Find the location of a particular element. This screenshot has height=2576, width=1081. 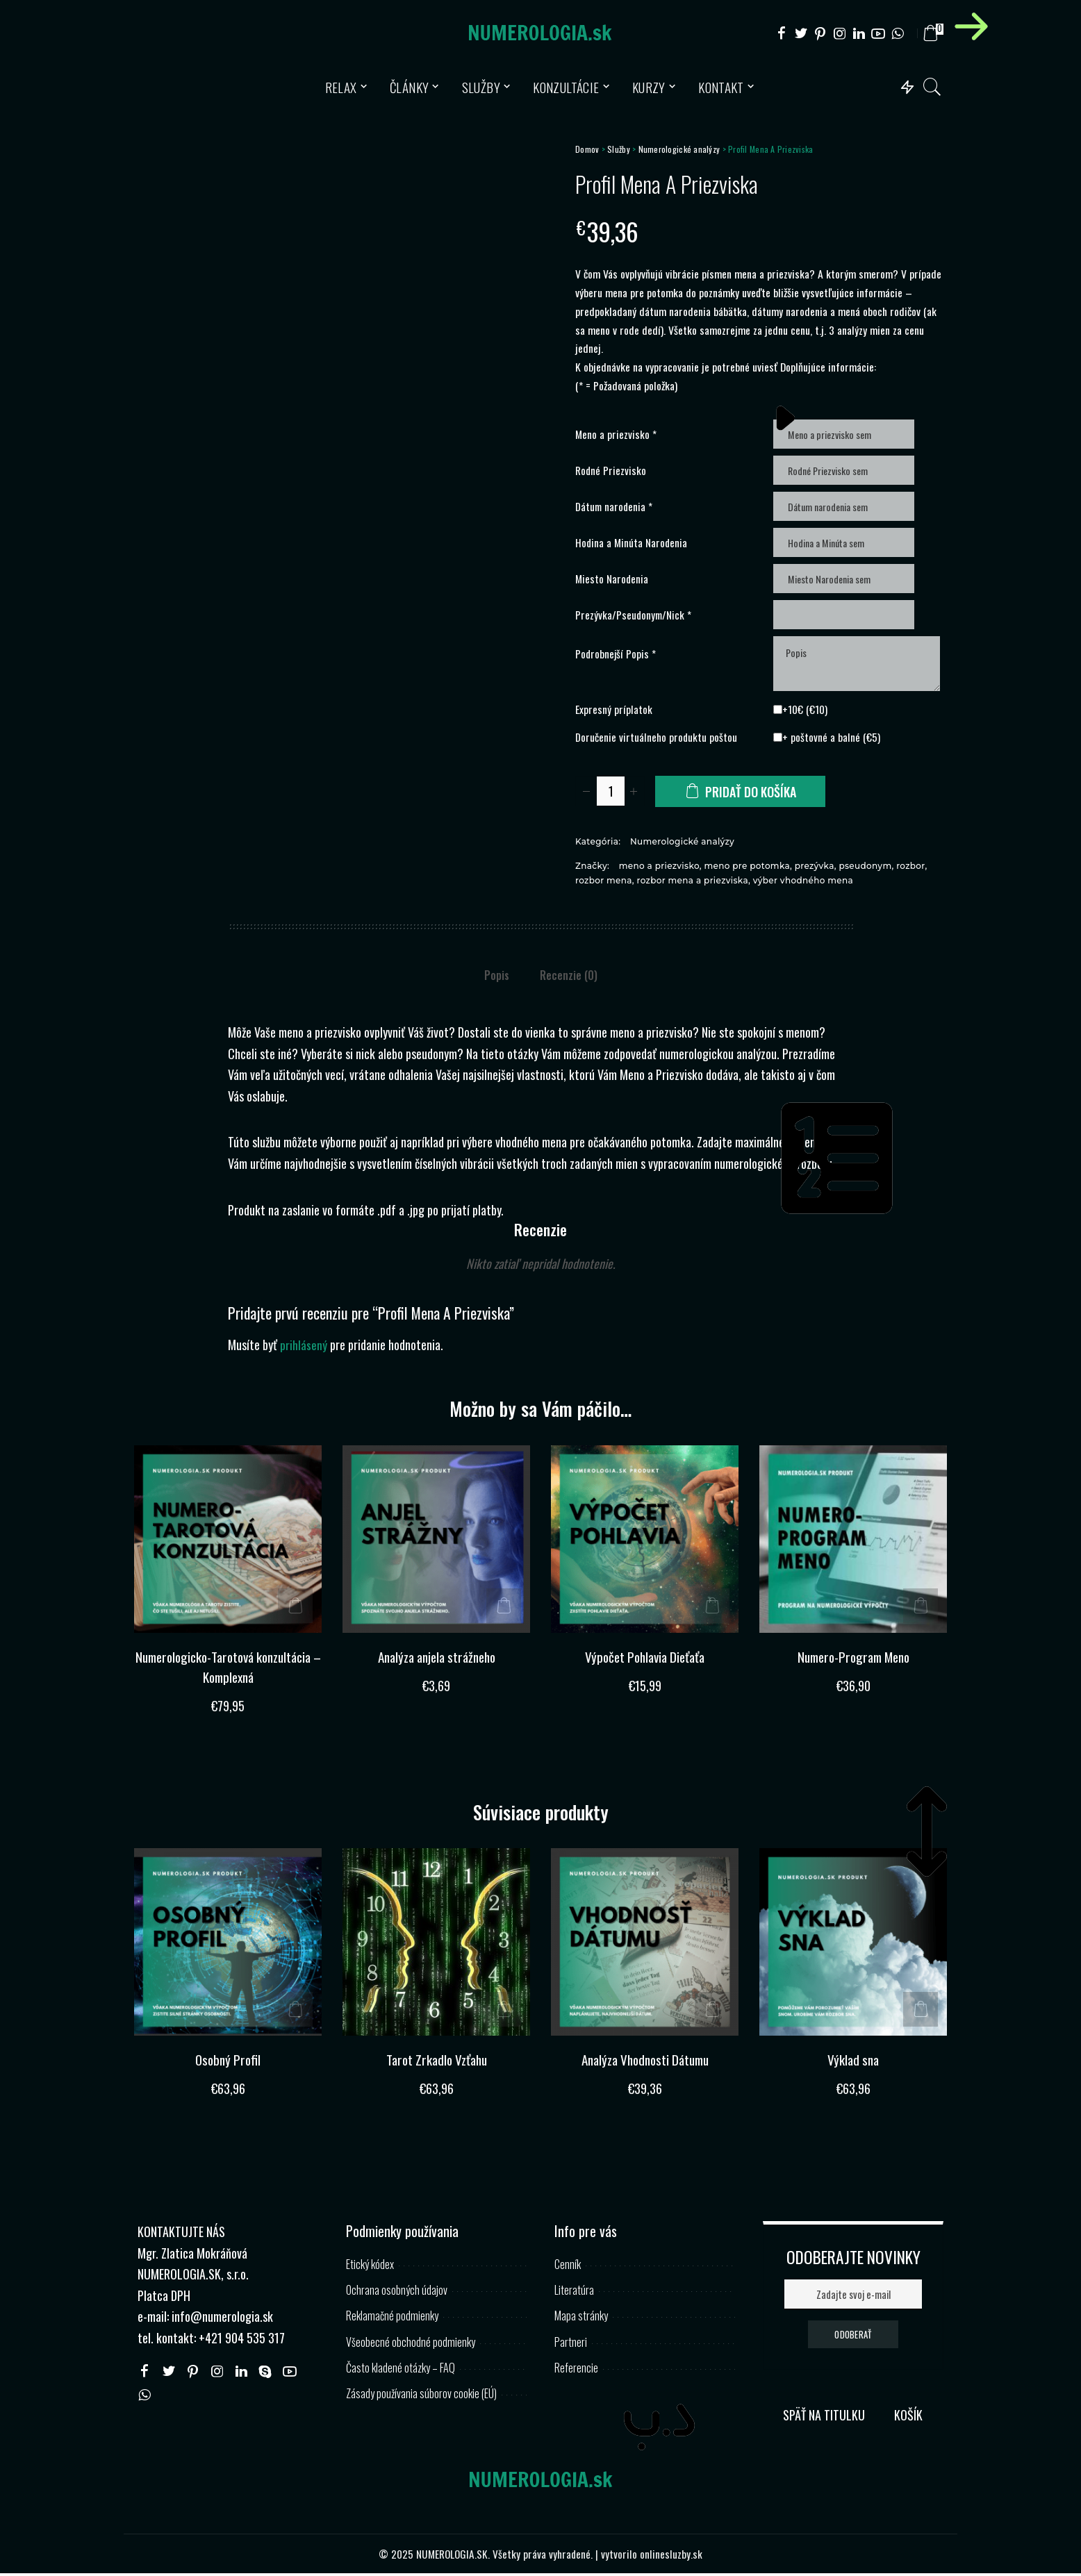

proceed to the next step is located at coordinates (971, 26).